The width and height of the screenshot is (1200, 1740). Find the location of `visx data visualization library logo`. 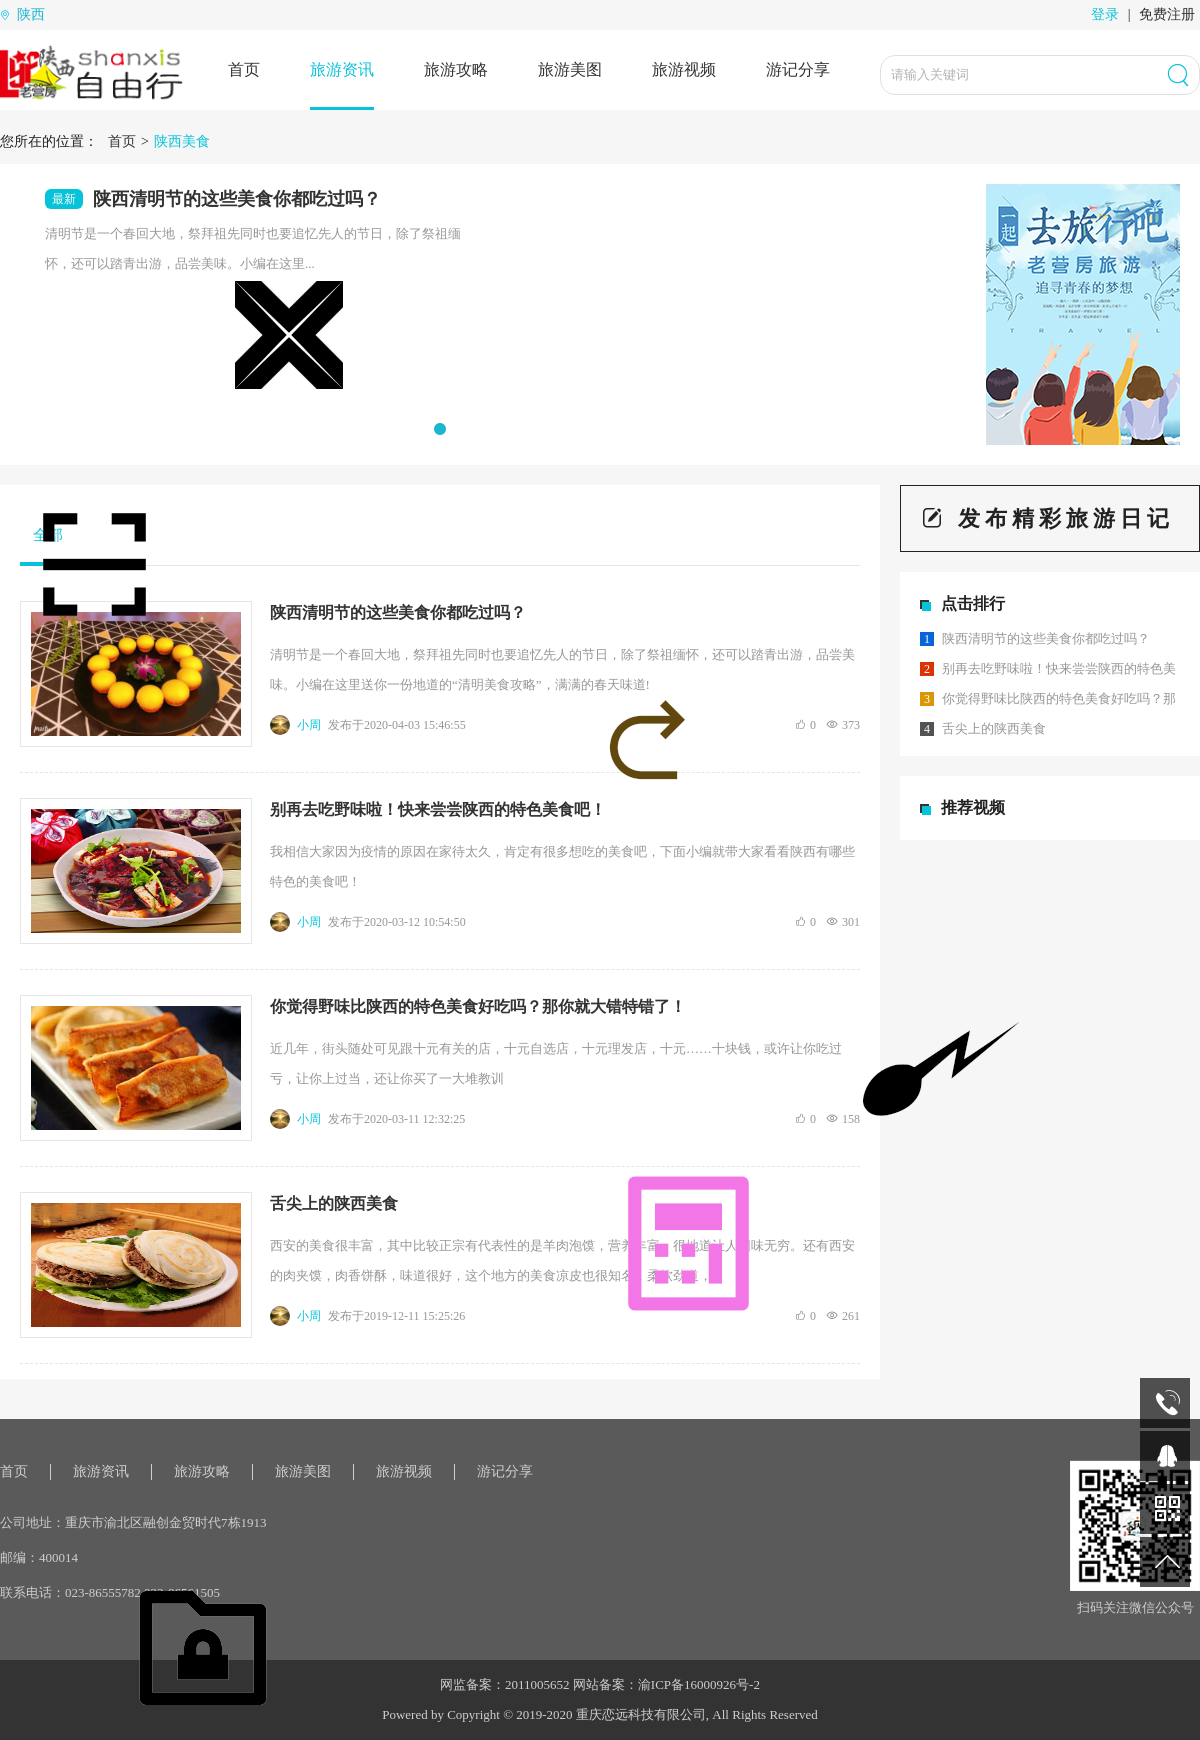

visx data visualization library logo is located at coordinates (289, 335).